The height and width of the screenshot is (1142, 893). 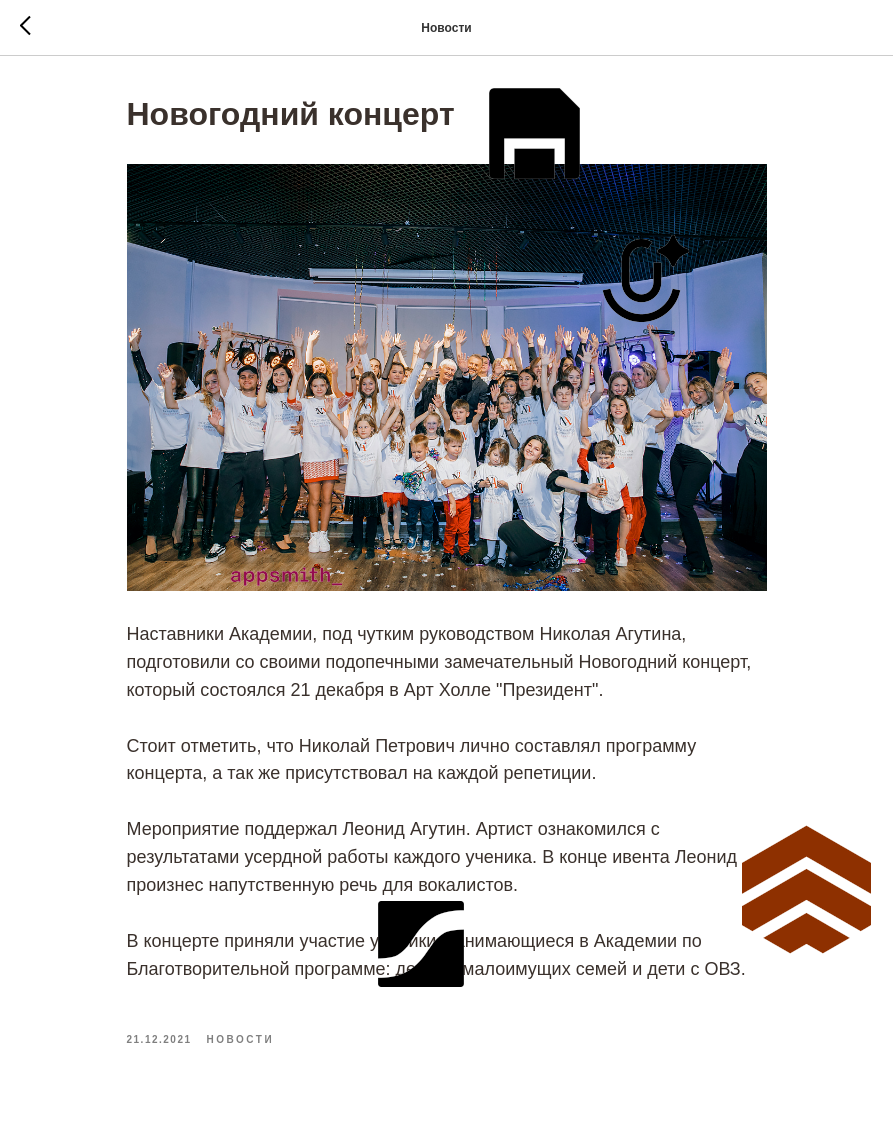 What do you see at coordinates (806, 889) in the screenshot?
I see `open koyeb cloud platform` at bounding box center [806, 889].